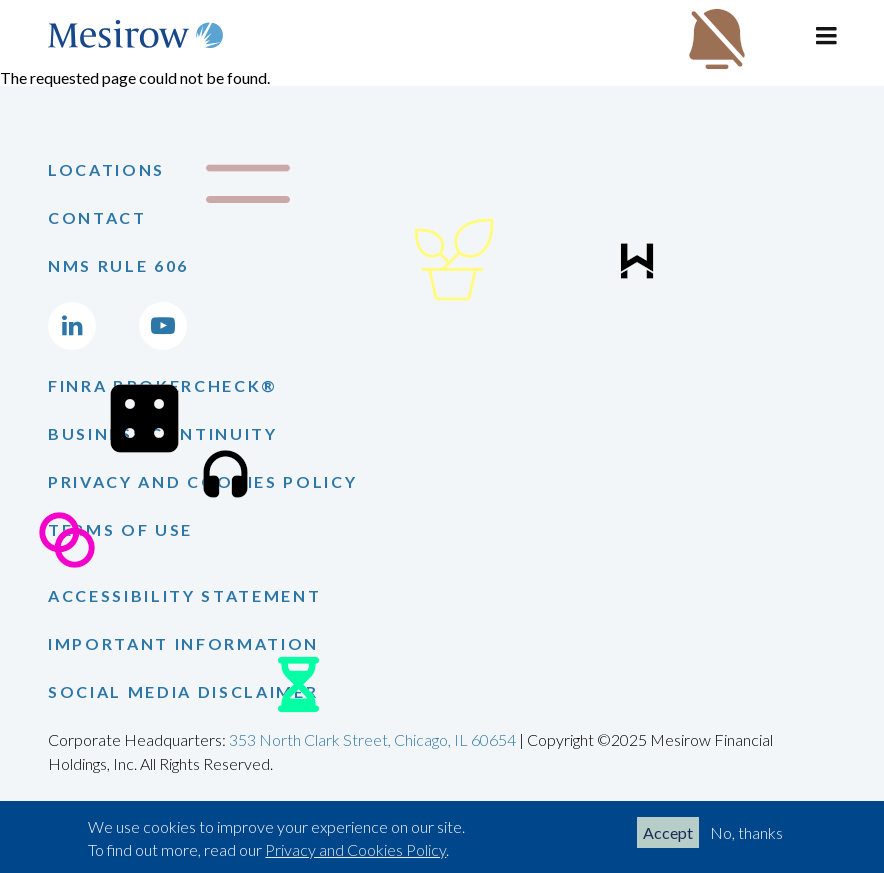 Image resolution: width=884 pixels, height=873 pixels. Describe the element at coordinates (637, 261) in the screenshot. I see `wirsindhandwerk brand logo` at that location.